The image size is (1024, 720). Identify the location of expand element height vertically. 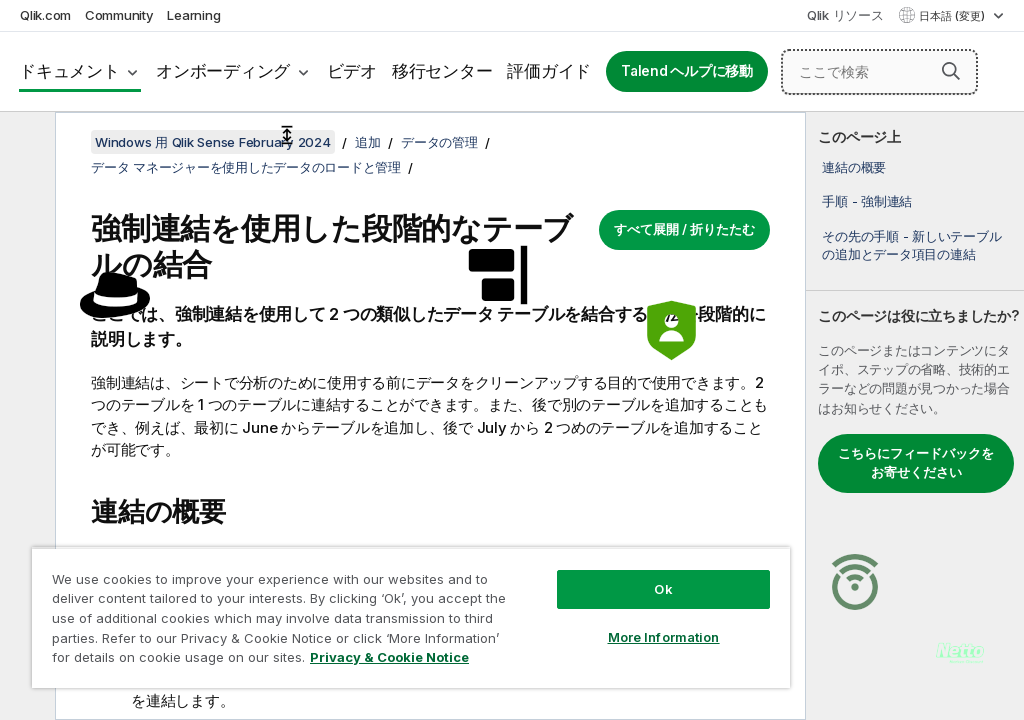
(287, 135).